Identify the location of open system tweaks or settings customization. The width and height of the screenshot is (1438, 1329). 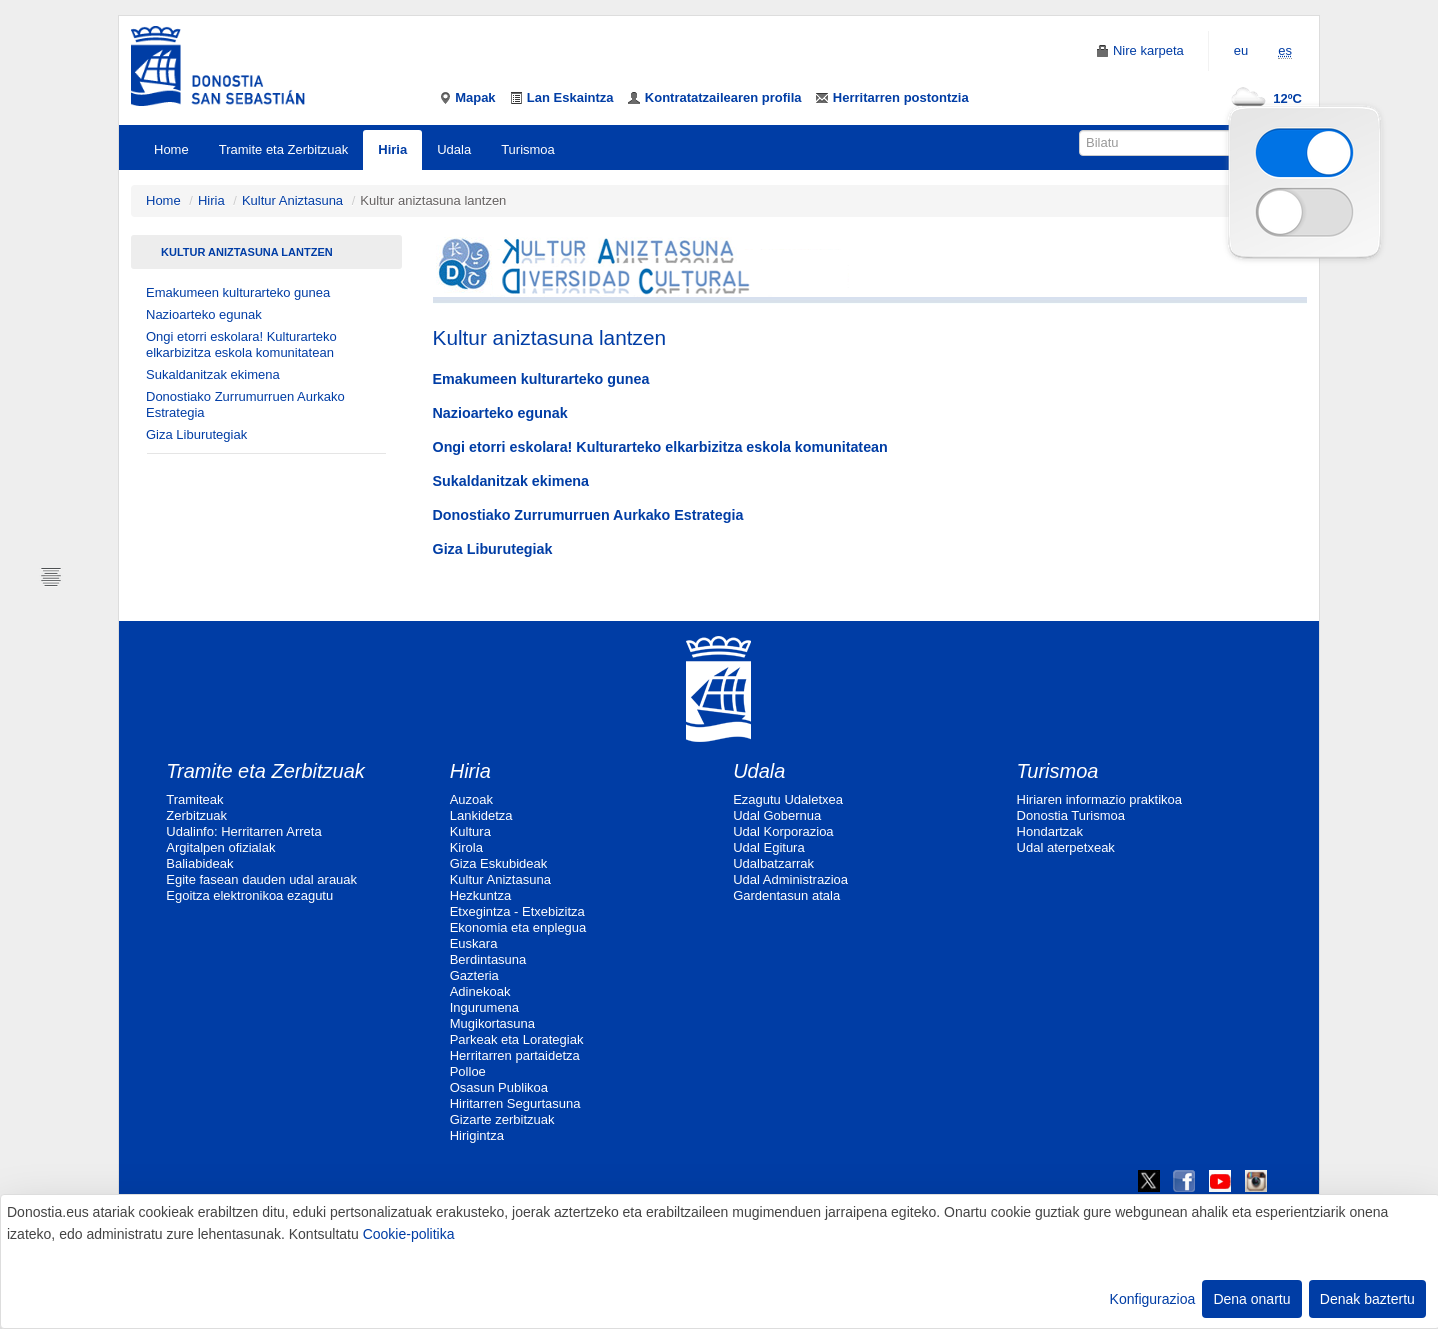
(1304, 182).